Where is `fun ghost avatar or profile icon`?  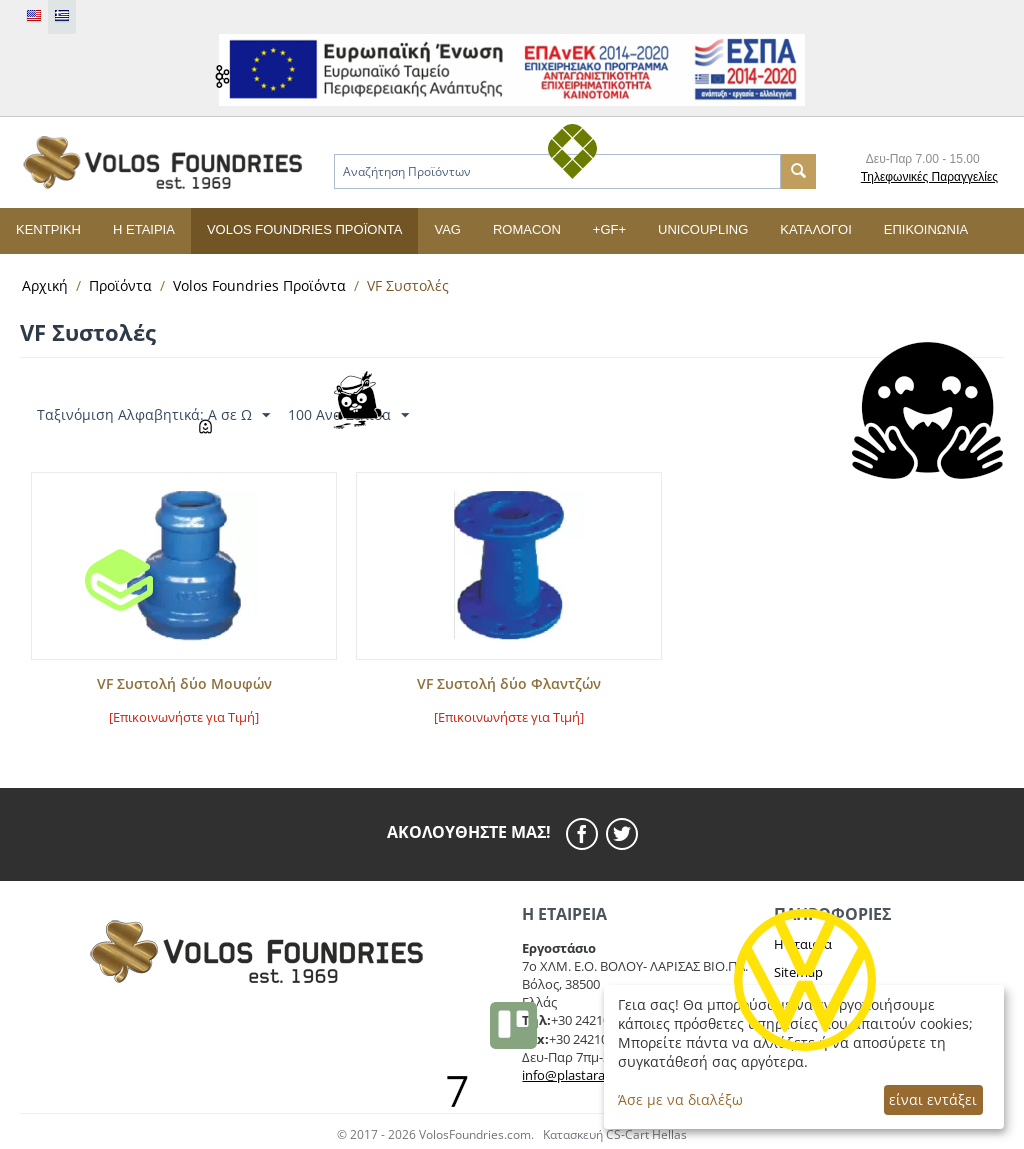 fun ghost avatar or profile icon is located at coordinates (205, 426).